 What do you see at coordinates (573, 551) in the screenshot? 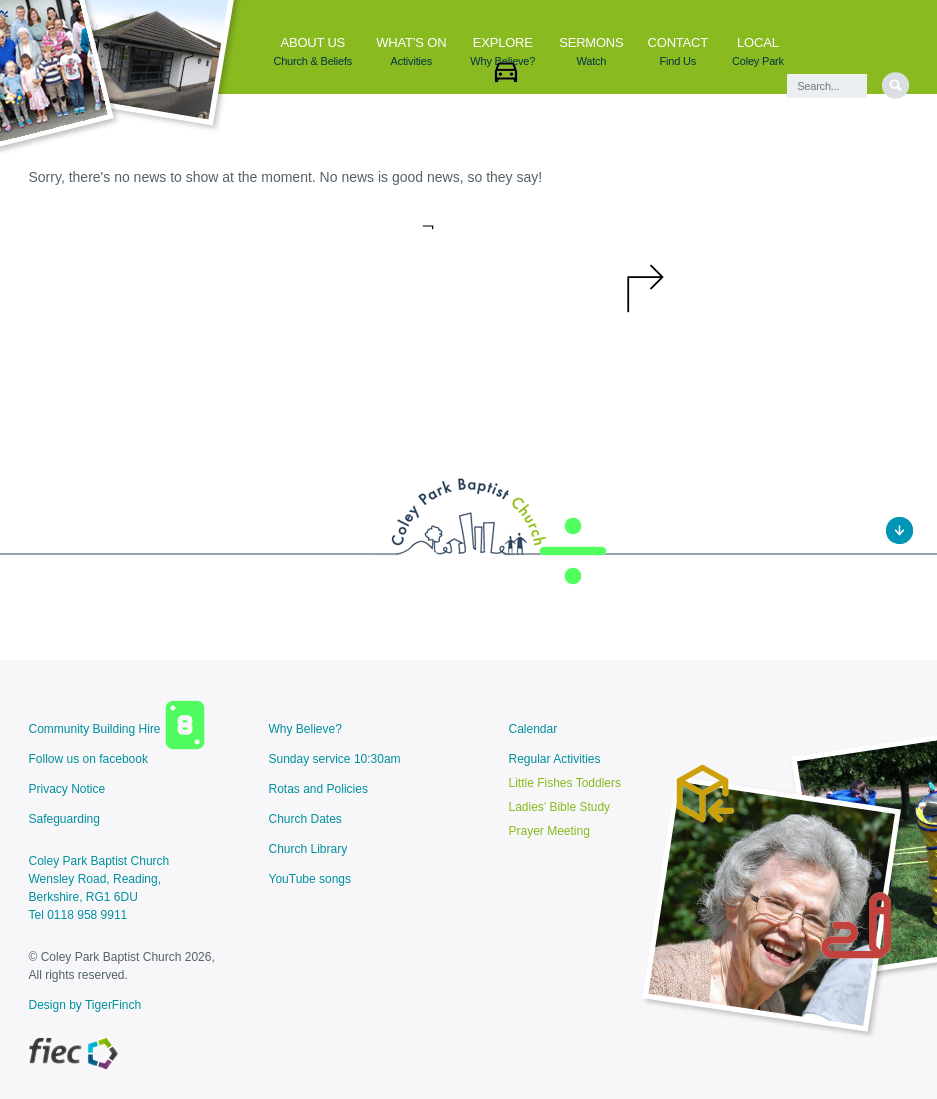
I see `perform a division calculation` at bounding box center [573, 551].